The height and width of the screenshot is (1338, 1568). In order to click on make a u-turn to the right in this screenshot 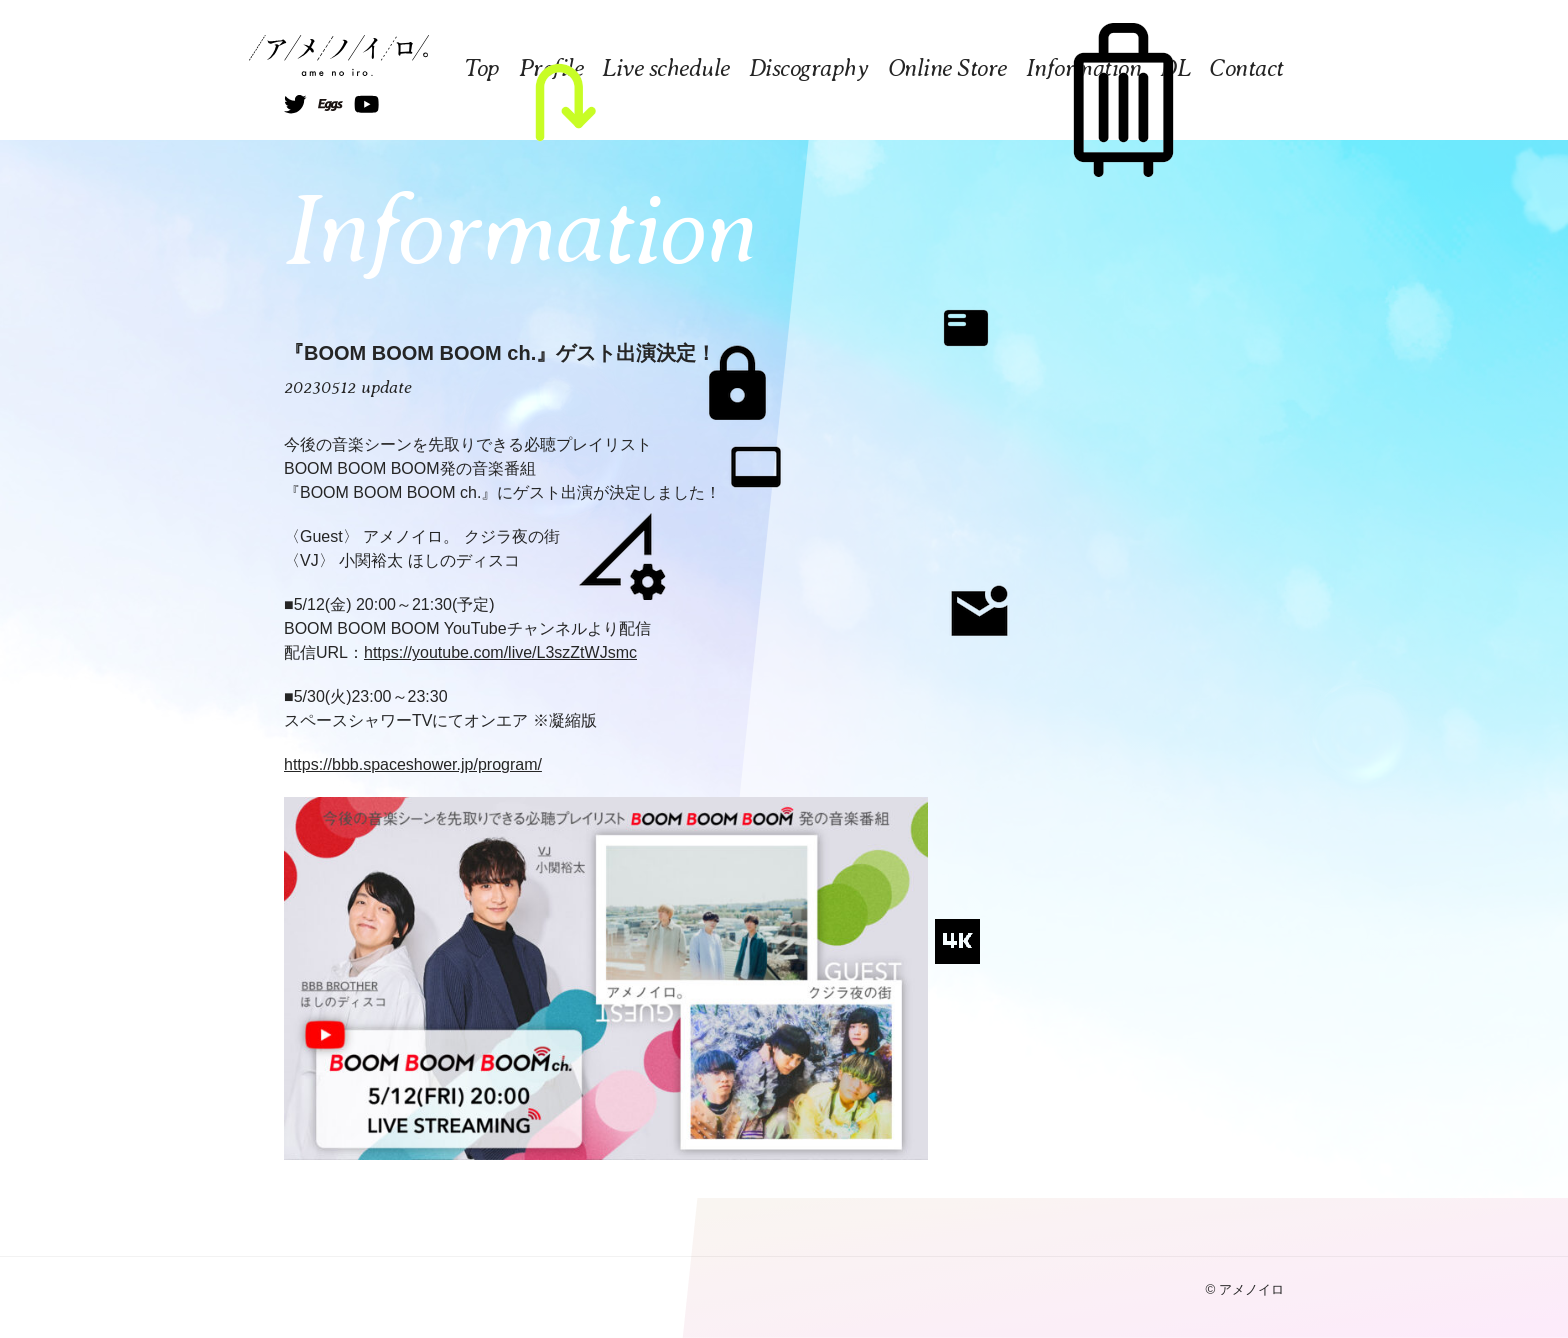, I will do `click(561, 102)`.